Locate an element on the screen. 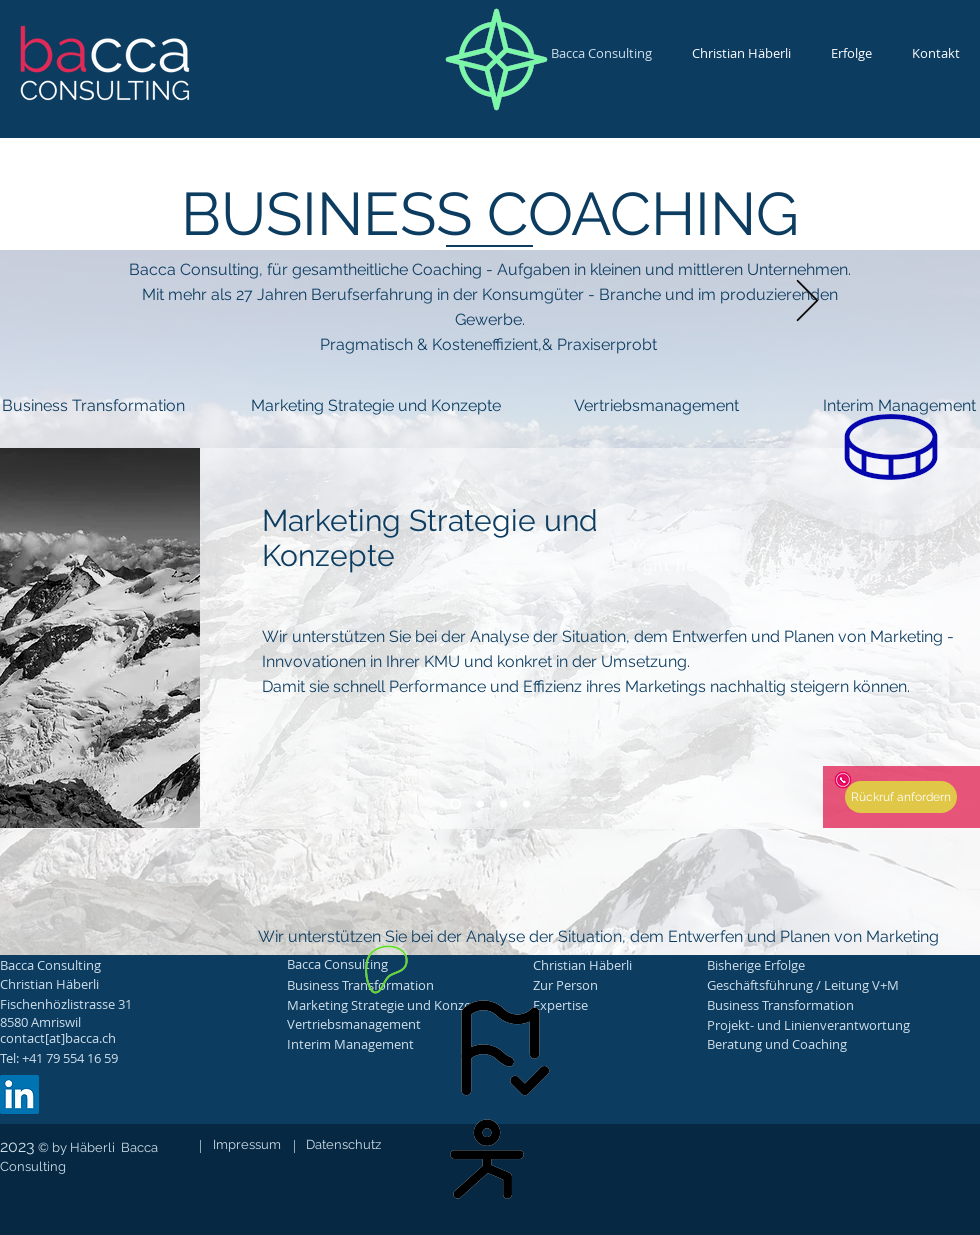  link to patreon profile or page is located at coordinates (384, 968).